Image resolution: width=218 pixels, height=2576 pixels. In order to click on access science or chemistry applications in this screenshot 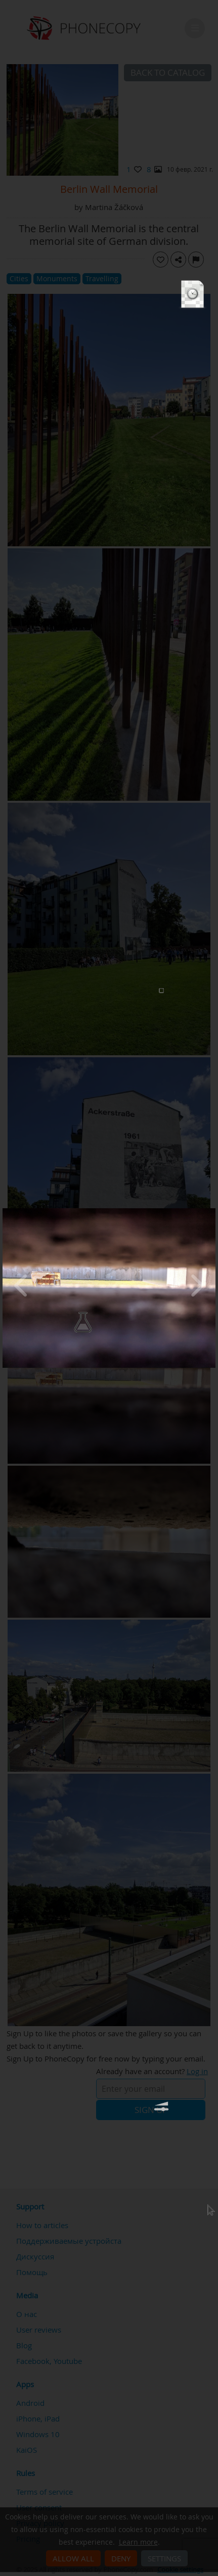, I will do `click(83, 1322)`.